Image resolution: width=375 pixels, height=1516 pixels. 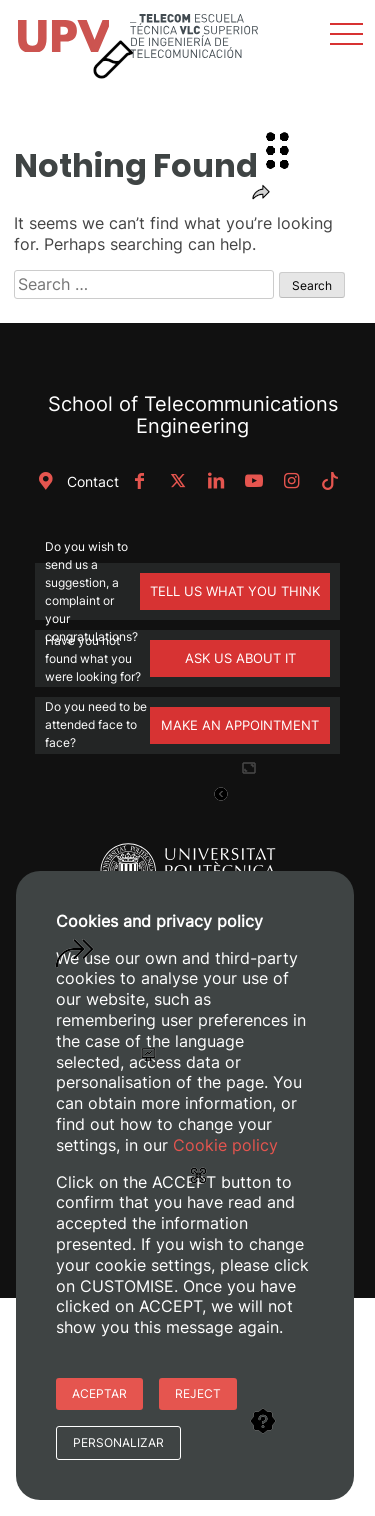 I want to click on view device performance analytics, so click(x=148, y=1054).